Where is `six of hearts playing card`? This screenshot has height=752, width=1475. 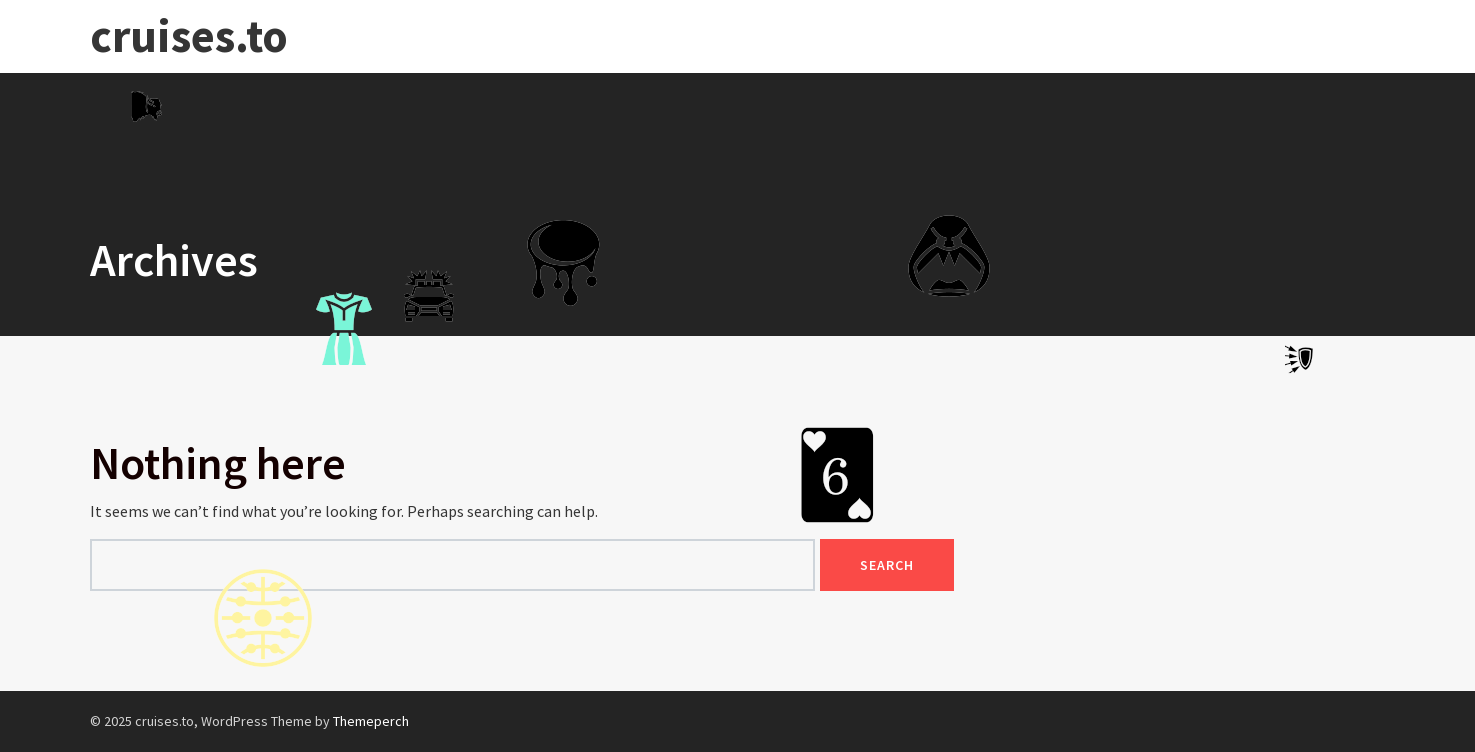
six of hearts playing card is located at coordinates (837, 475).